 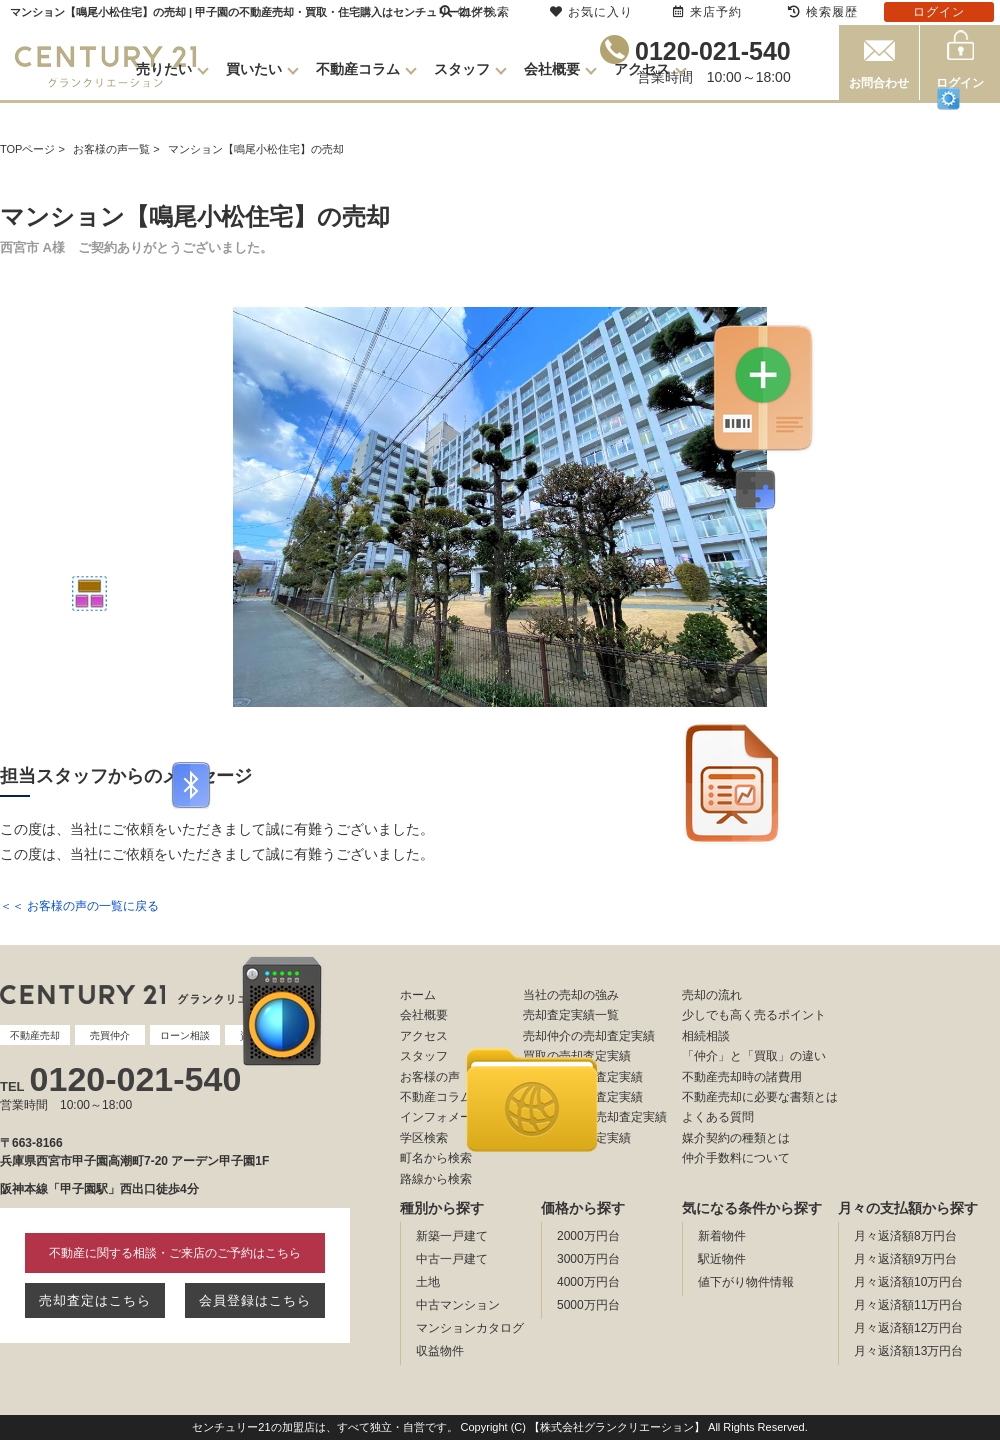 I want to click on access system runtime components, so click(x=948, y=98).